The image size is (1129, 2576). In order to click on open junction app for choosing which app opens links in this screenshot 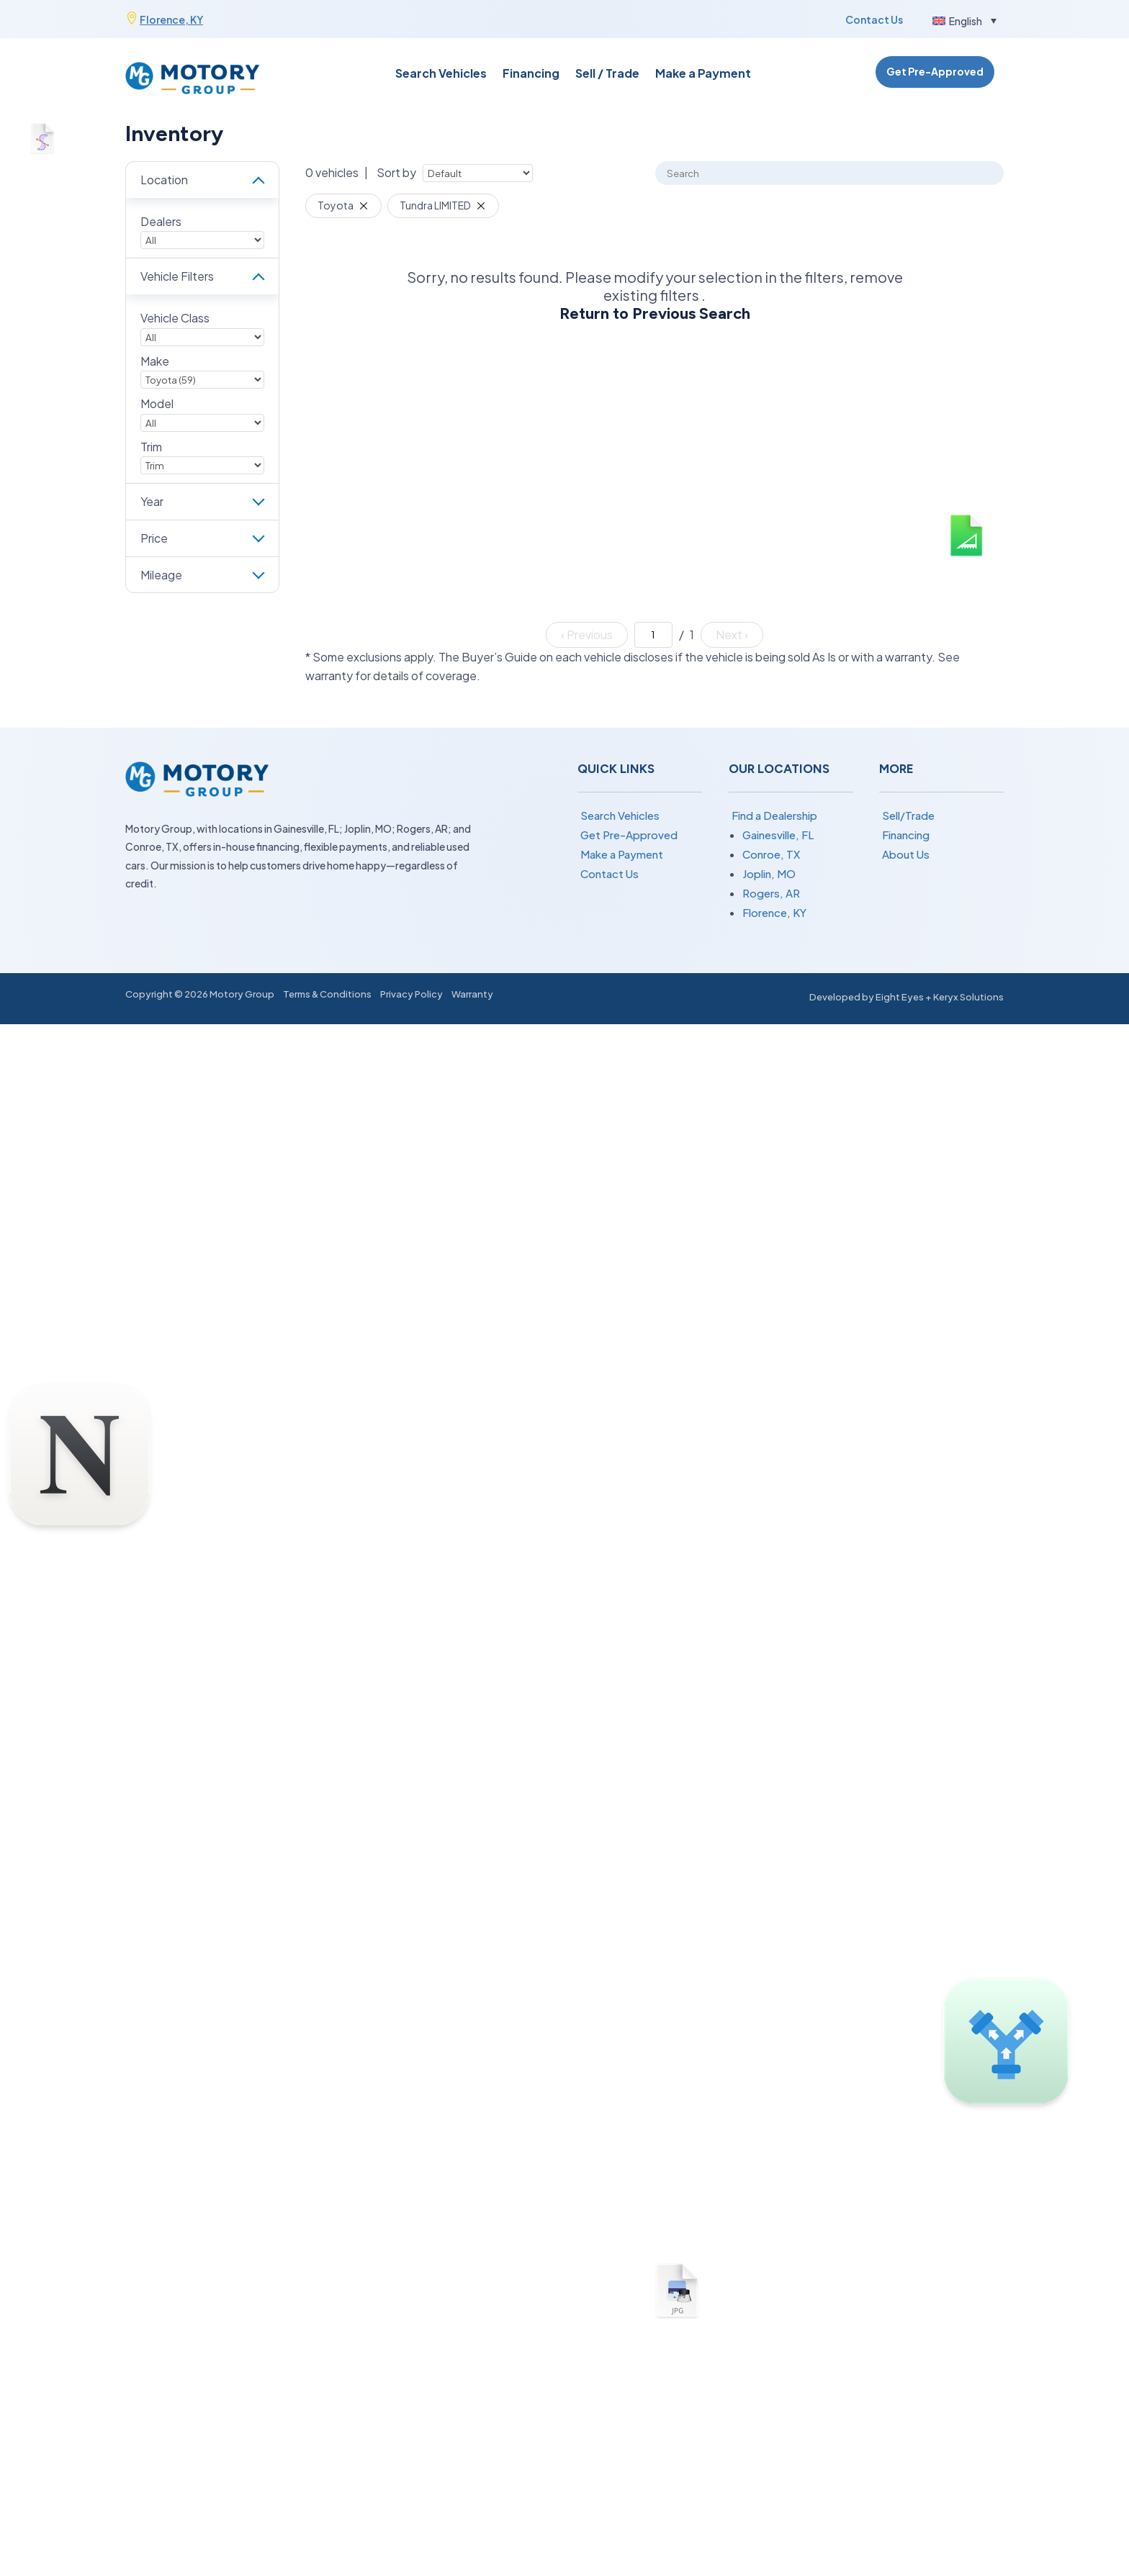, I will do `click(1006, 2041)`.